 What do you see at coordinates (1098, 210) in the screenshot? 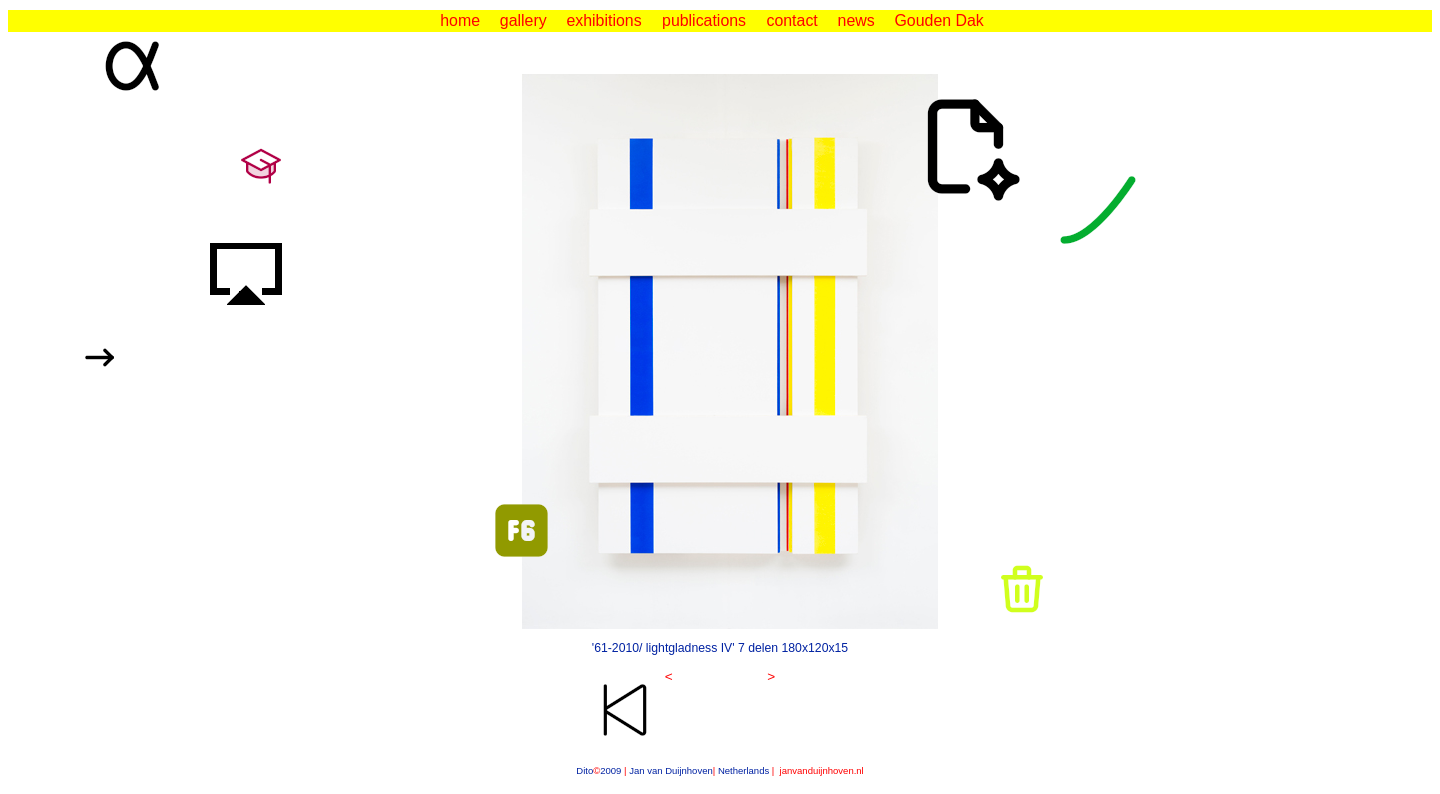
I see `apply ease-in animation timing` at bounding box center [1098, 210].